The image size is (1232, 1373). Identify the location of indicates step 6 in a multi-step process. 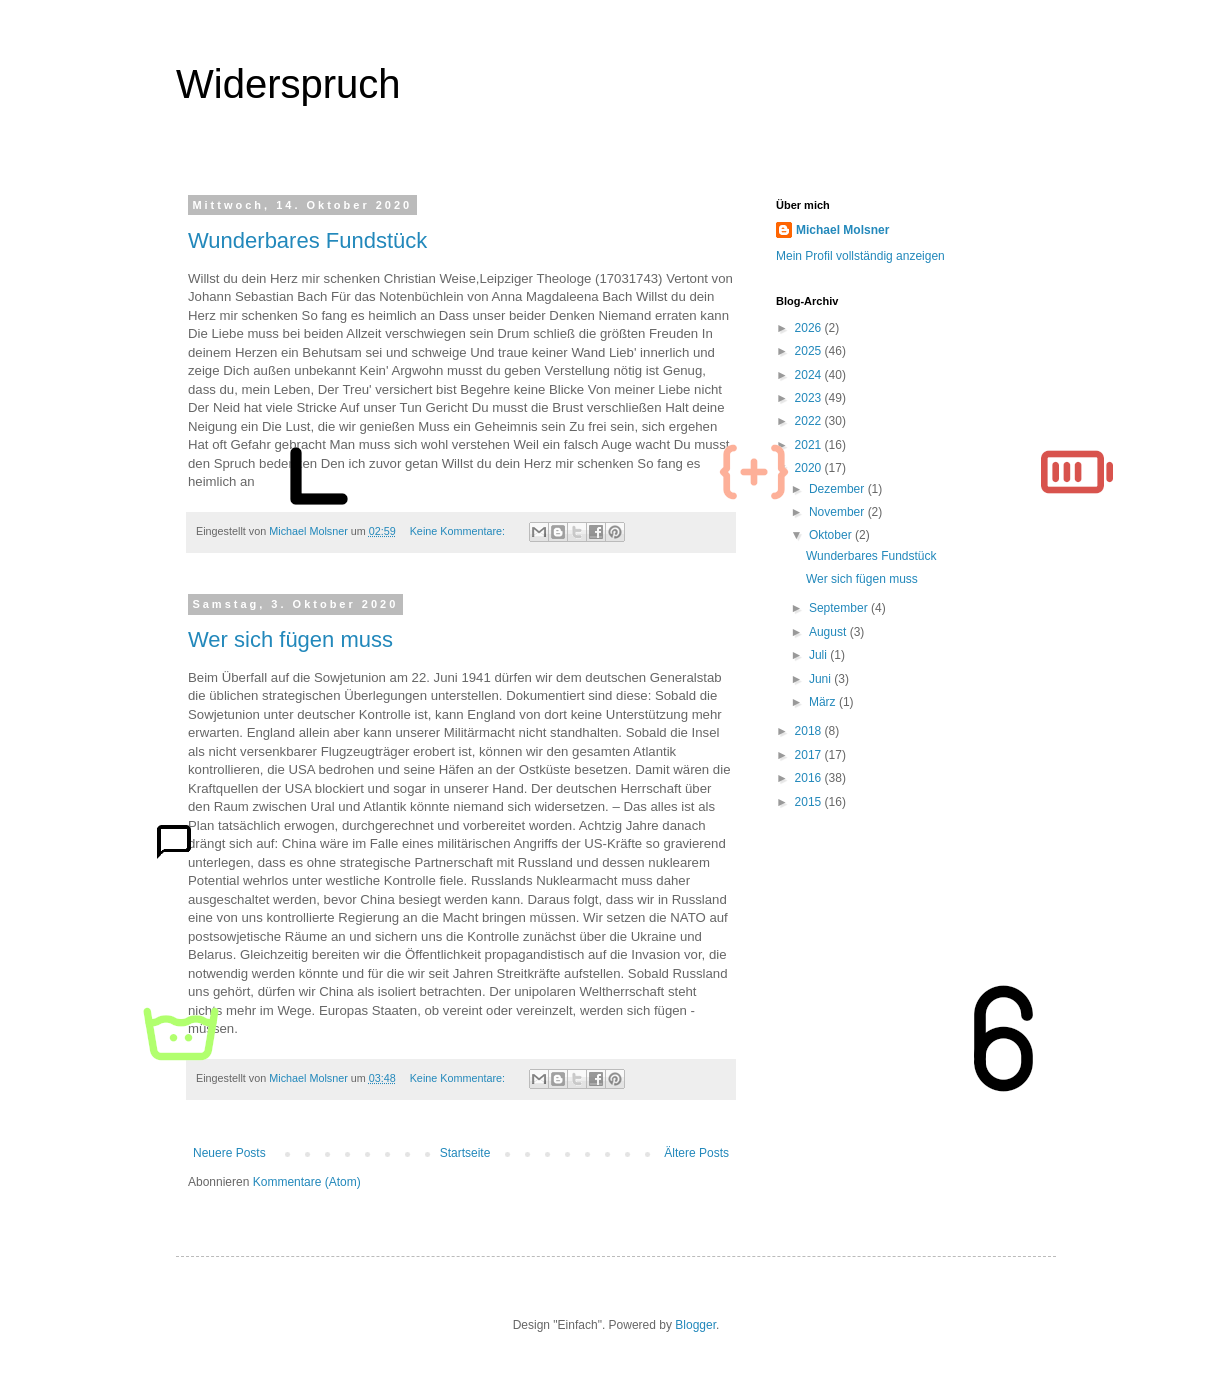
(1003, 1038).